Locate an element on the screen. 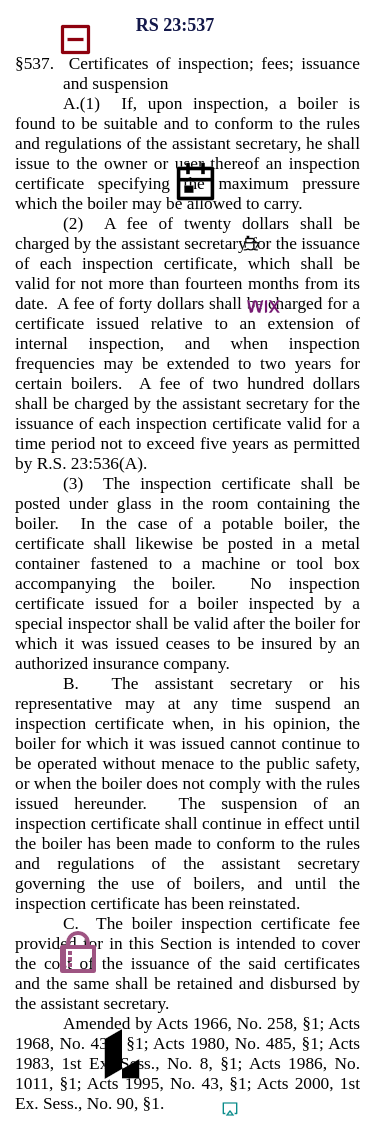  view or create a calendar event is located at coordinates (195, 183).